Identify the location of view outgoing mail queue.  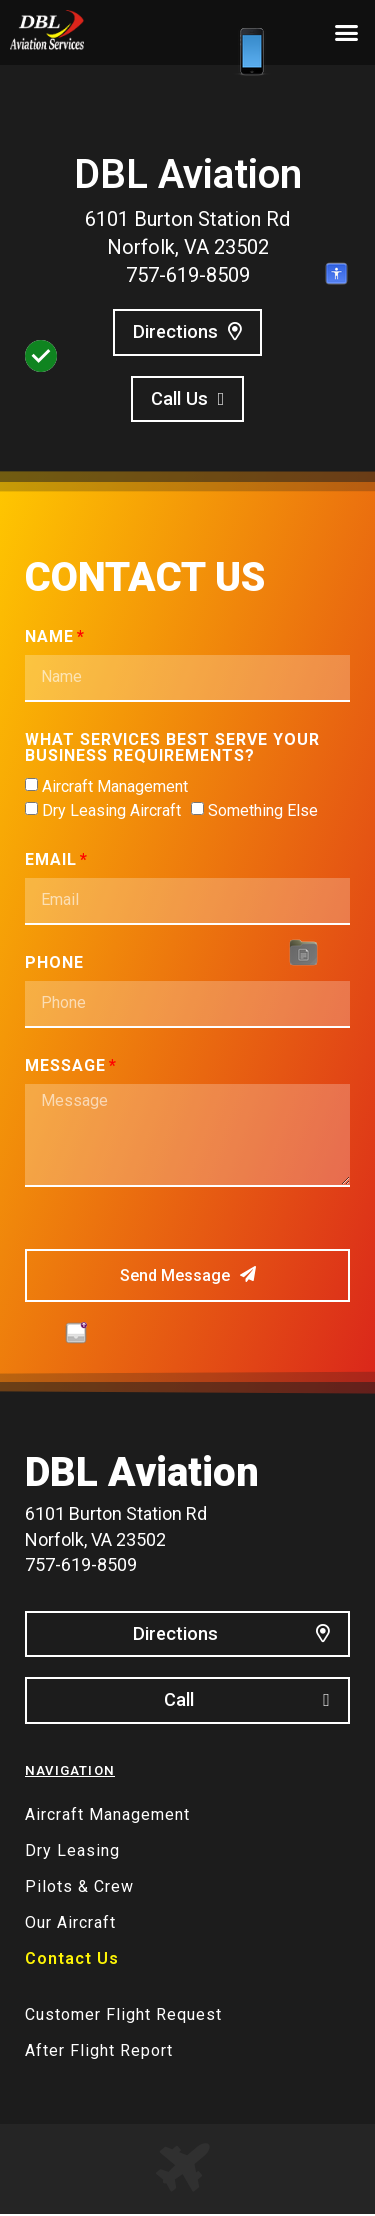
(76, 1333).